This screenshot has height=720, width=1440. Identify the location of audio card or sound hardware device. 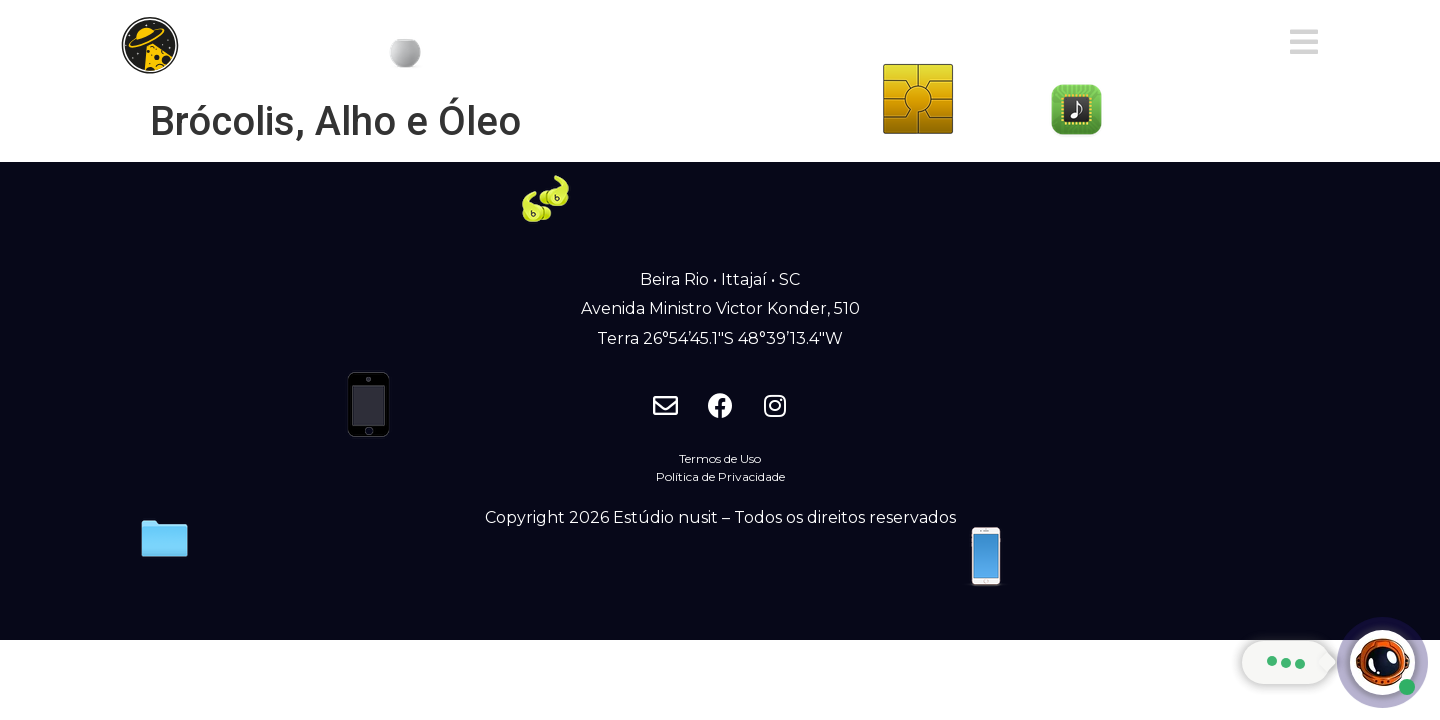
(1076, 109).